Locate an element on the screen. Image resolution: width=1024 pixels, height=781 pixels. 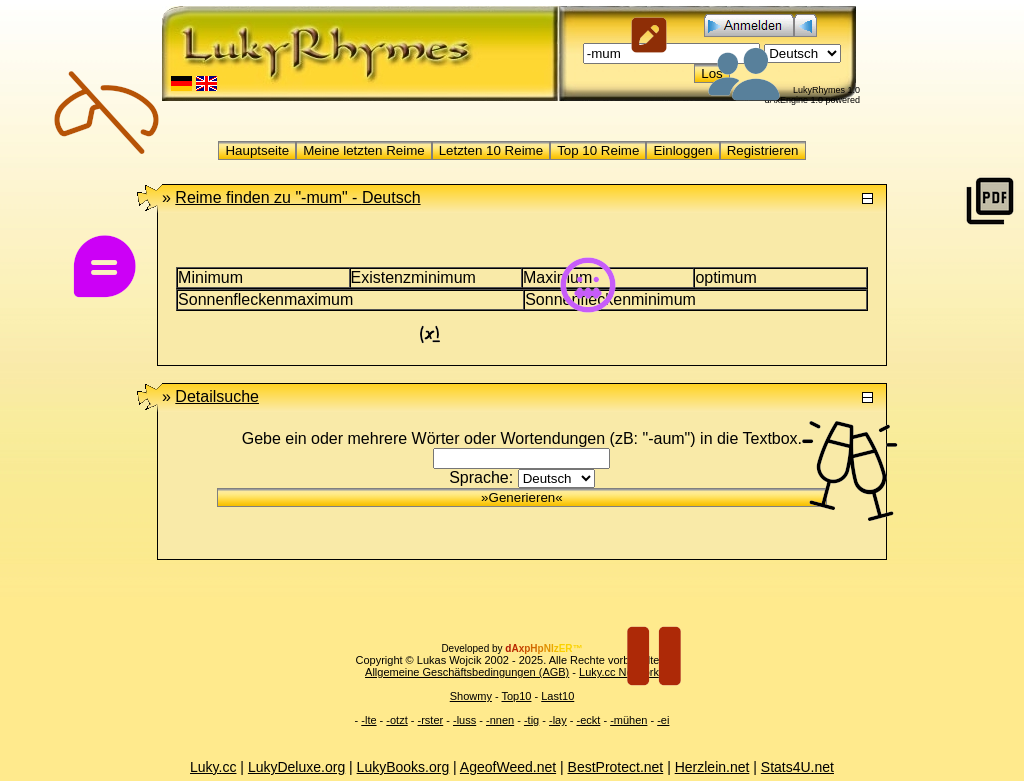
open chat or messaging is located at coordinates (103, 267).